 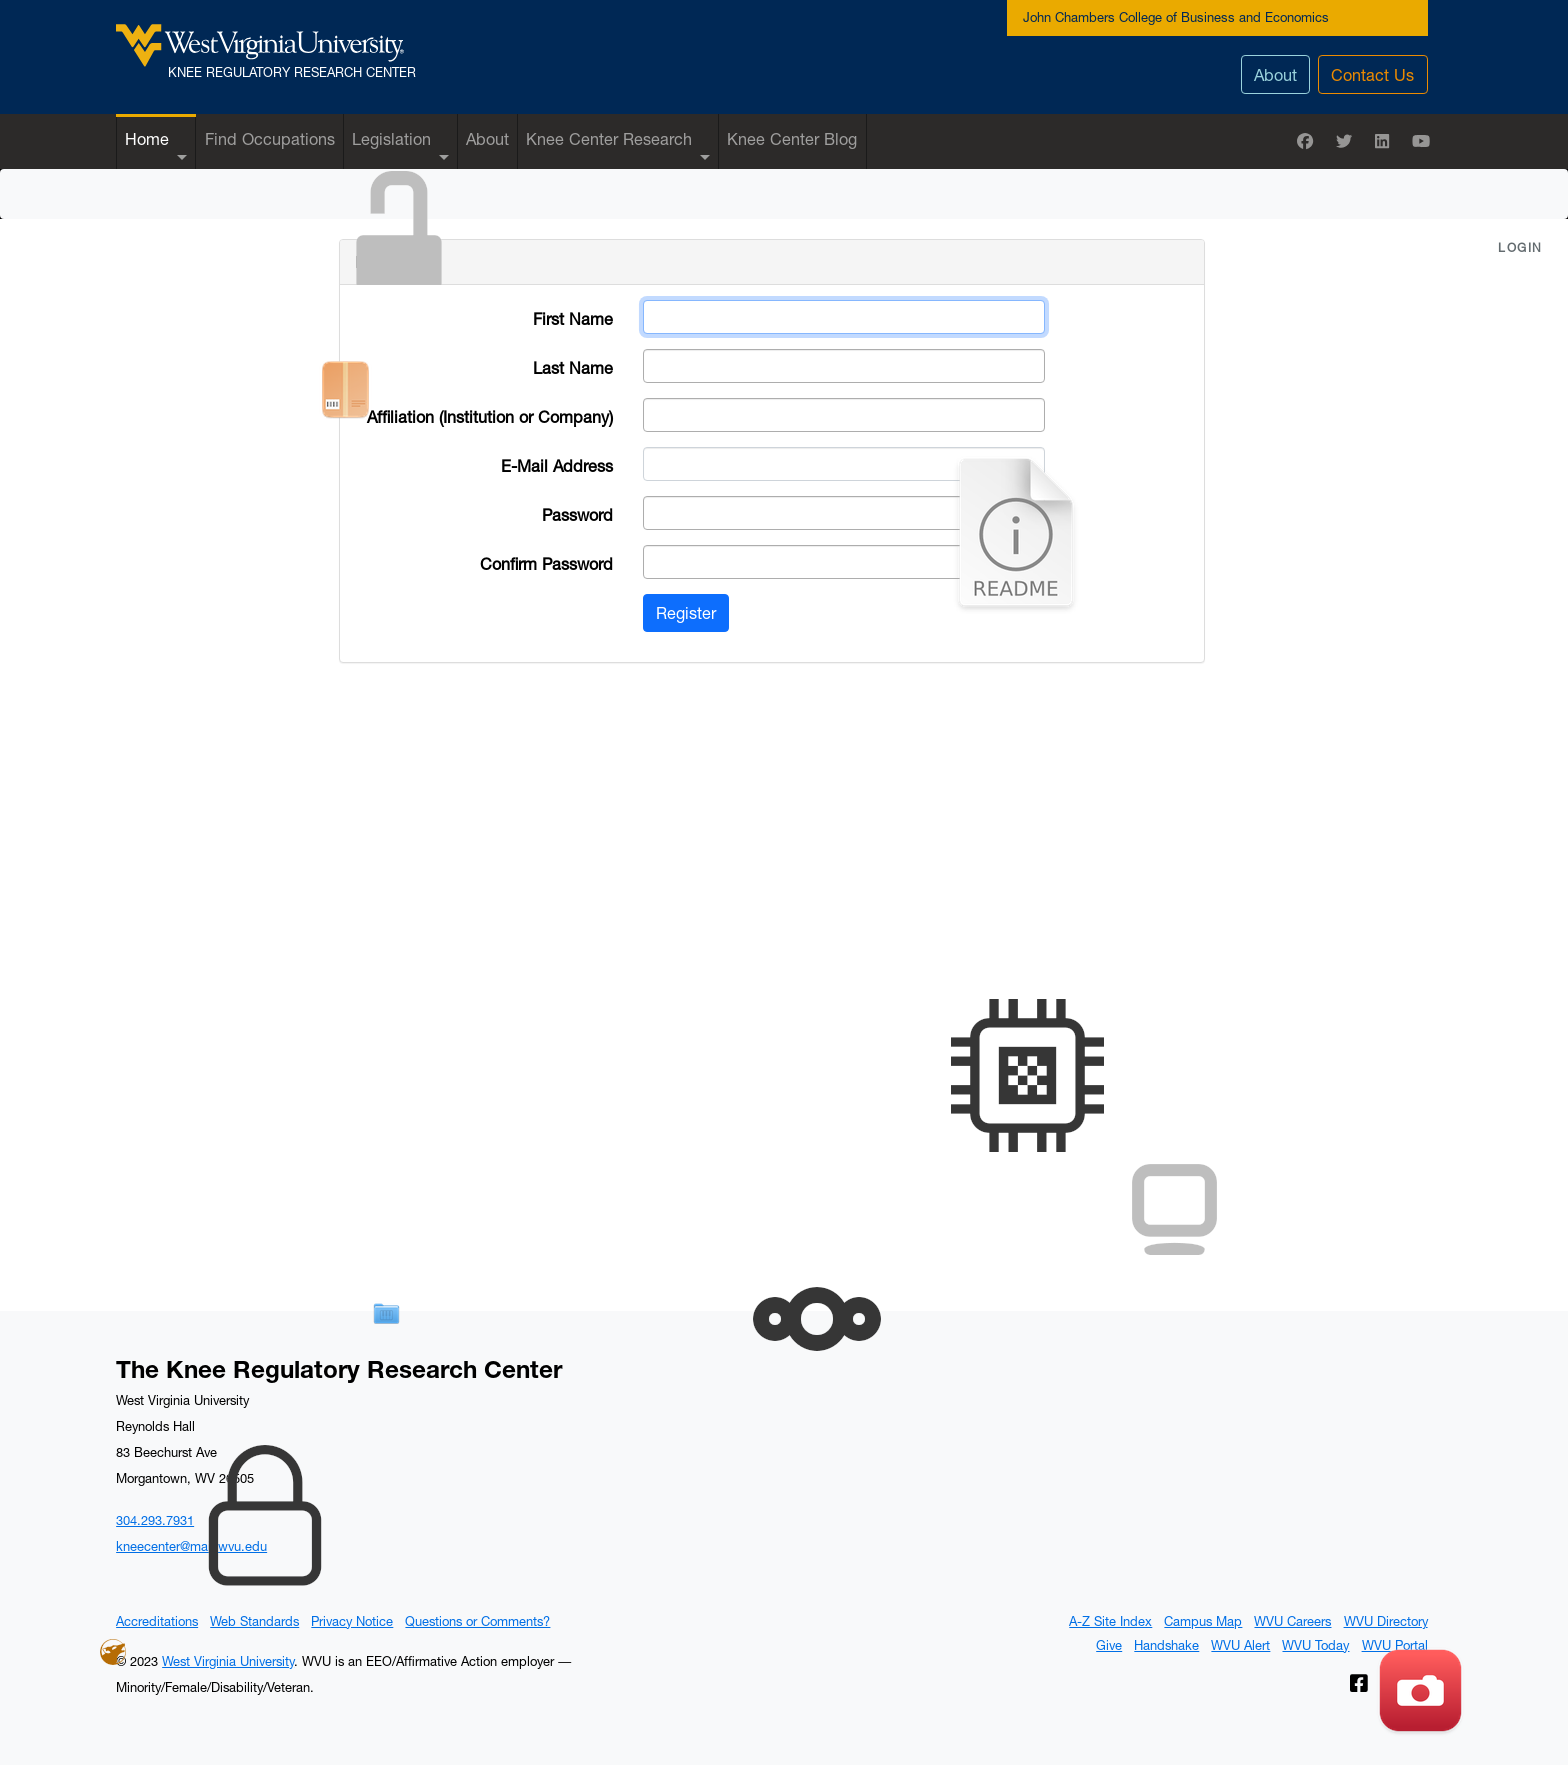 I want to click on open your music folder, so click(x=386, y=1313).